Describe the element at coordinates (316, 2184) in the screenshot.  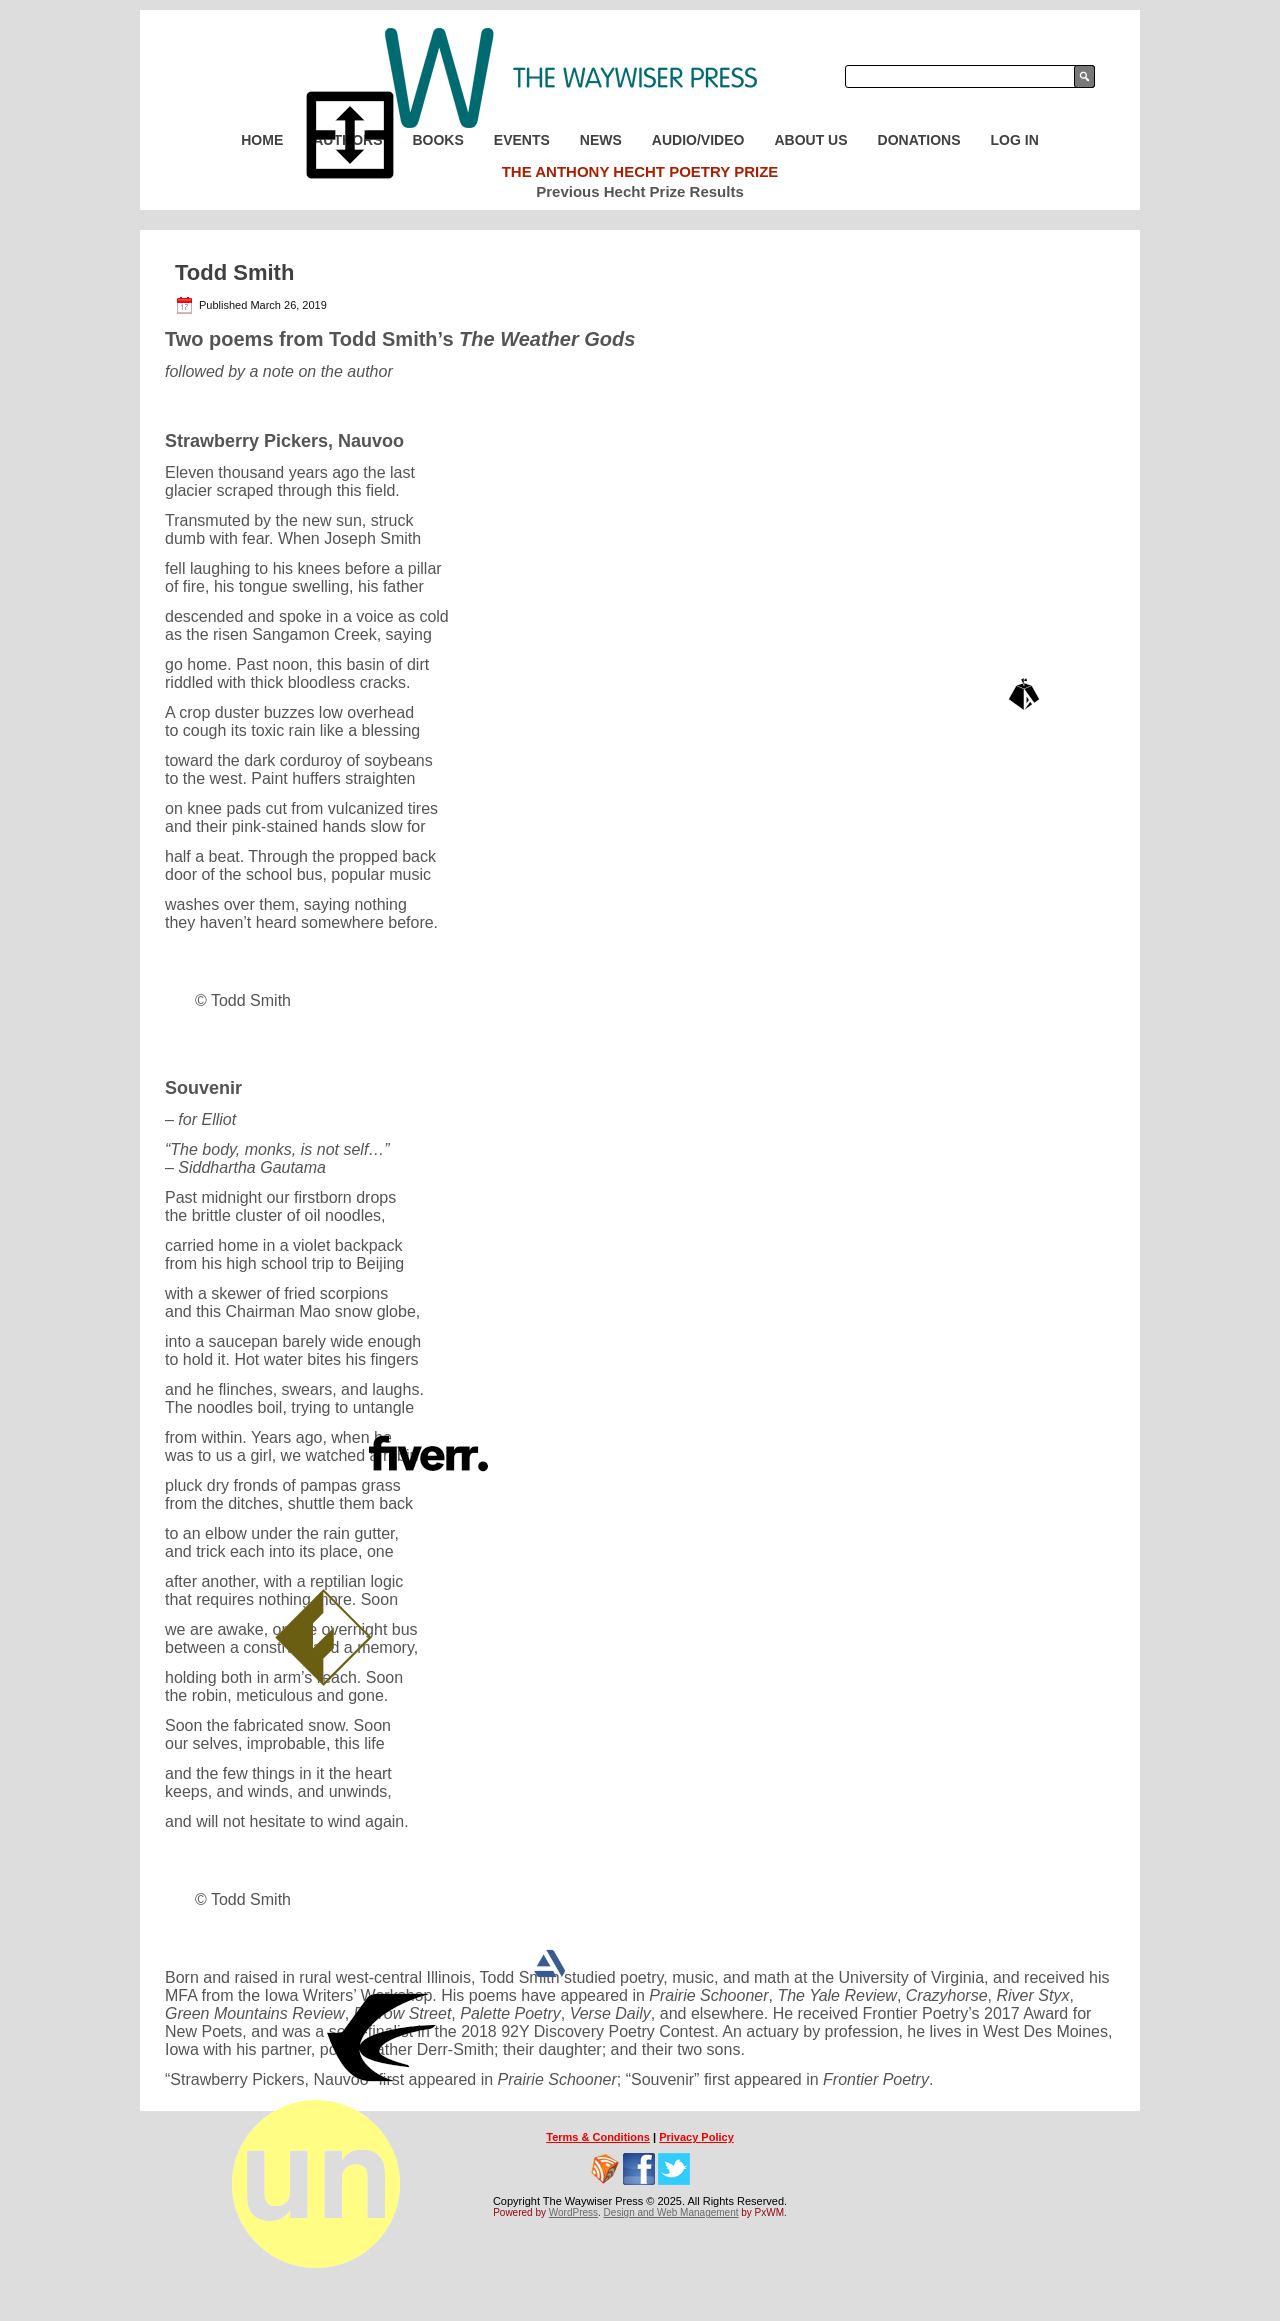
I see `unstop platform logo` at that location.